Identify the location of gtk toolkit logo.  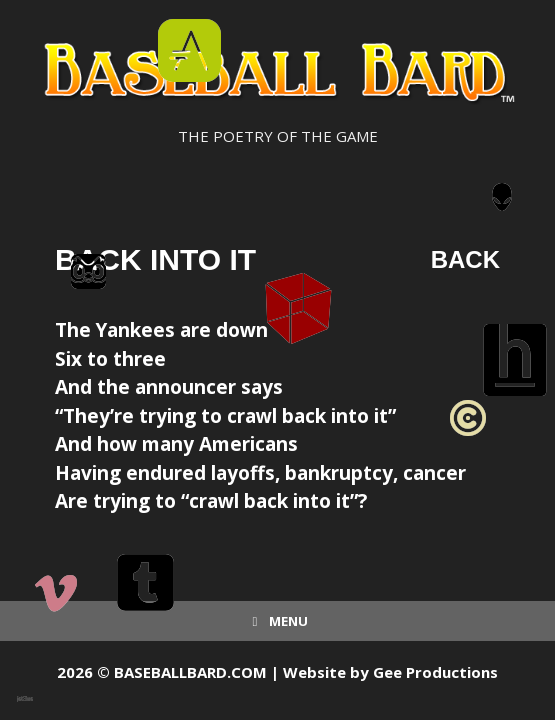
(298, 308).